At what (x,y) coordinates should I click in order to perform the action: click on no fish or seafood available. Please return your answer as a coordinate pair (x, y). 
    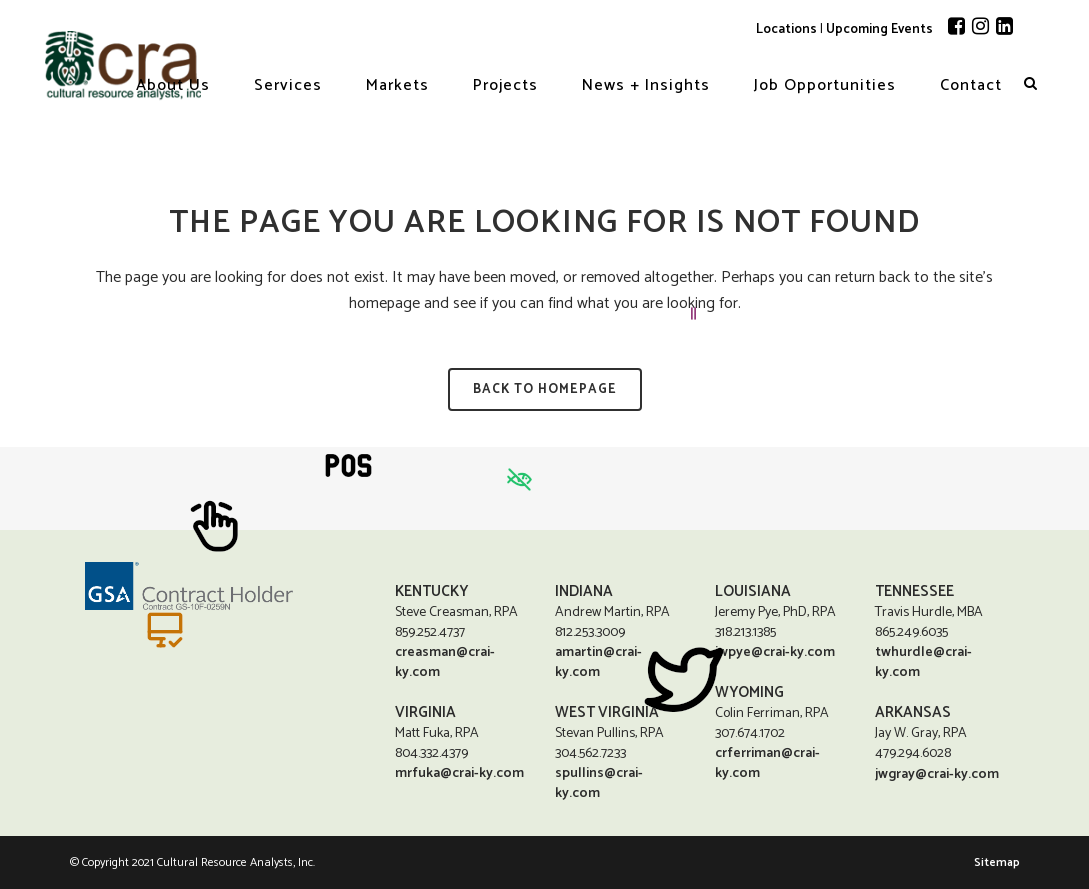
    Looking at the image, I should click on (519, 479).